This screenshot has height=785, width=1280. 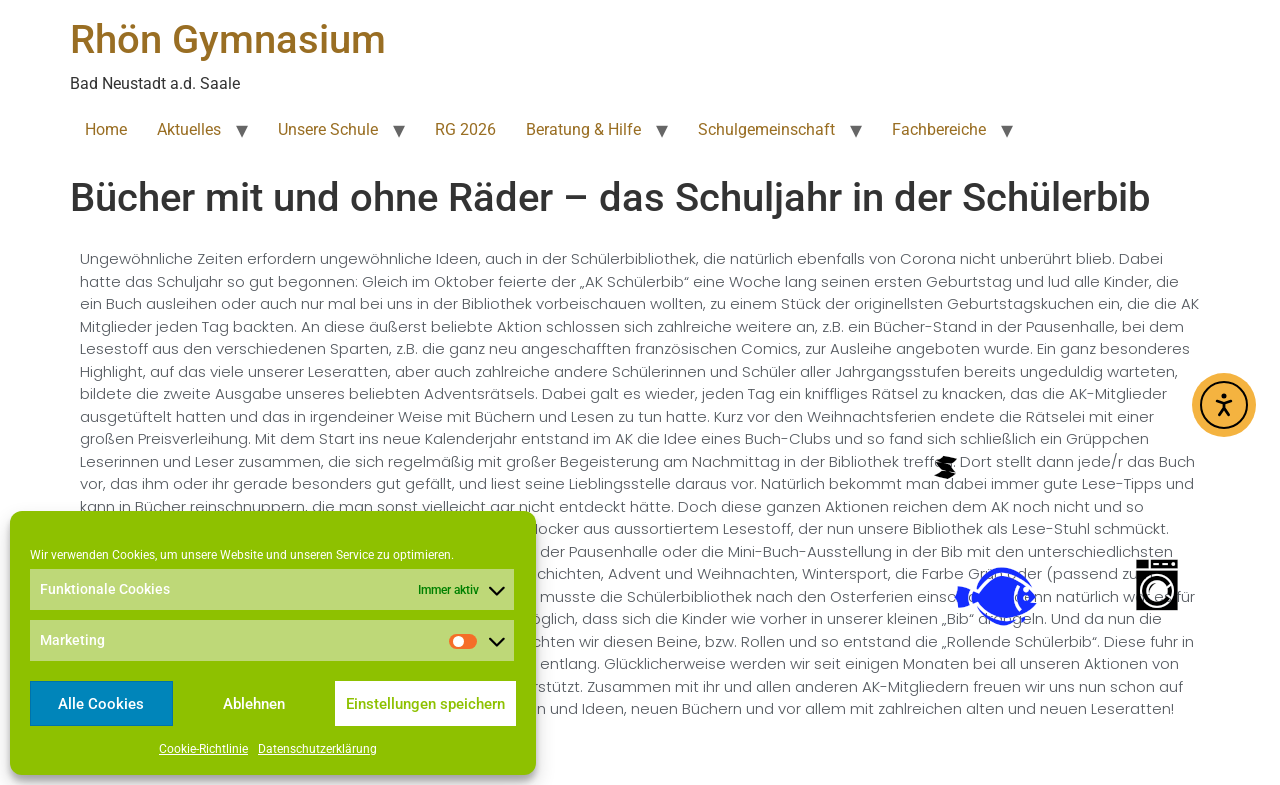 I want to click on view document or note, so click(x=945, y=467).